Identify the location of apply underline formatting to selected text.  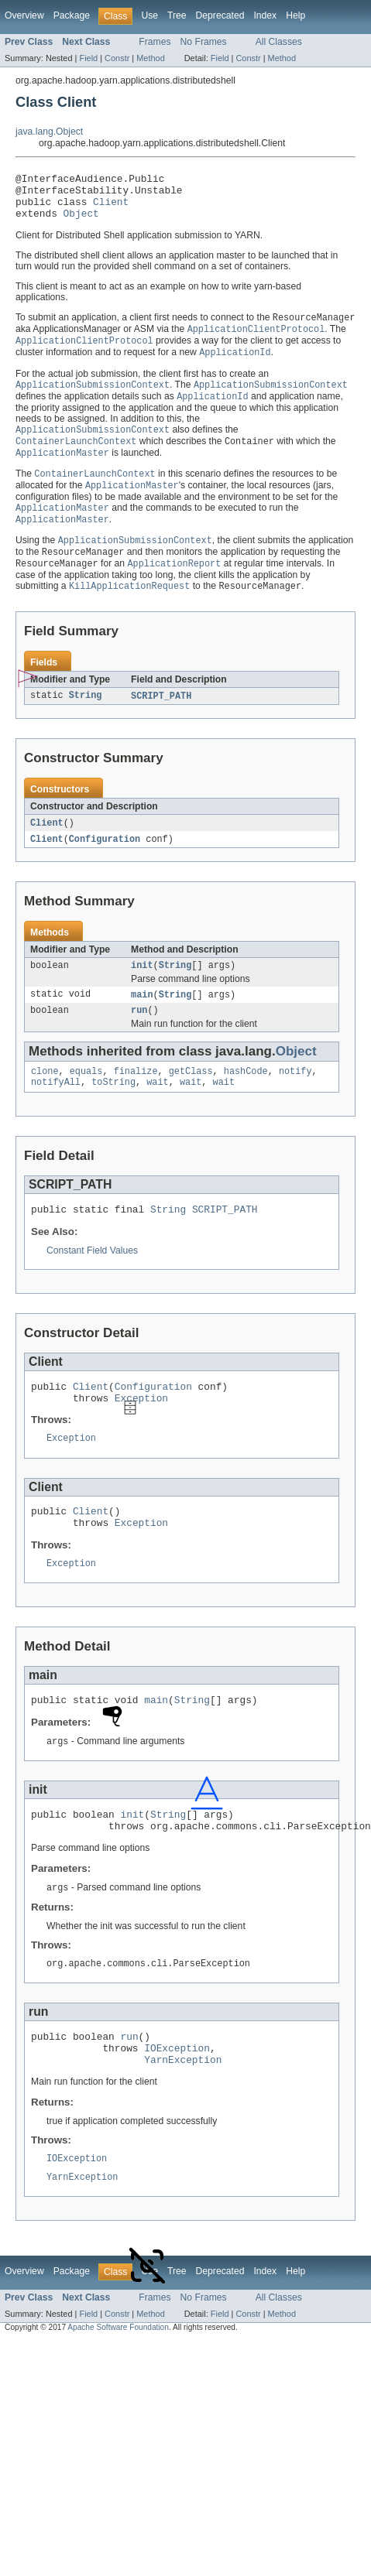
(207, 1794).